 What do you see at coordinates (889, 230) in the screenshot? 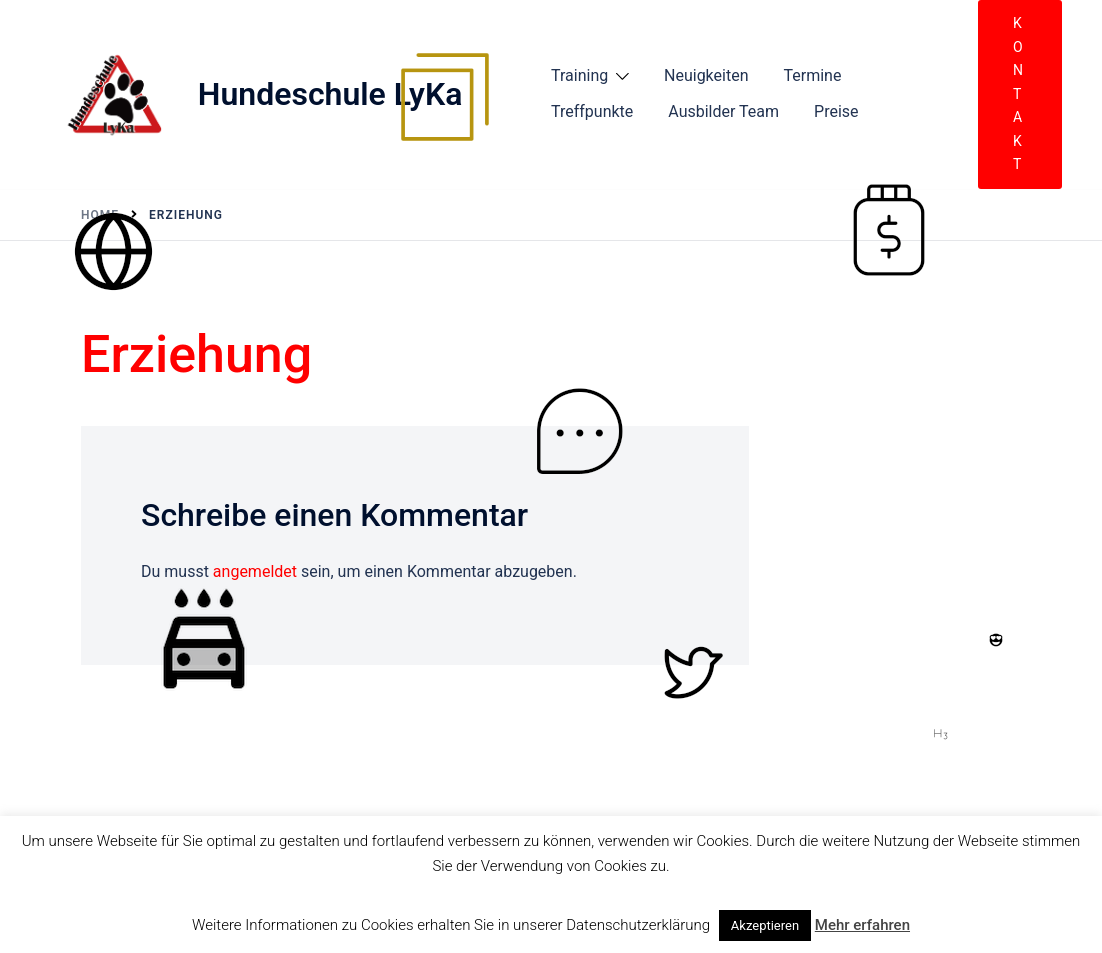
I see `send a tip or donation` at bounding box center [889, 230].